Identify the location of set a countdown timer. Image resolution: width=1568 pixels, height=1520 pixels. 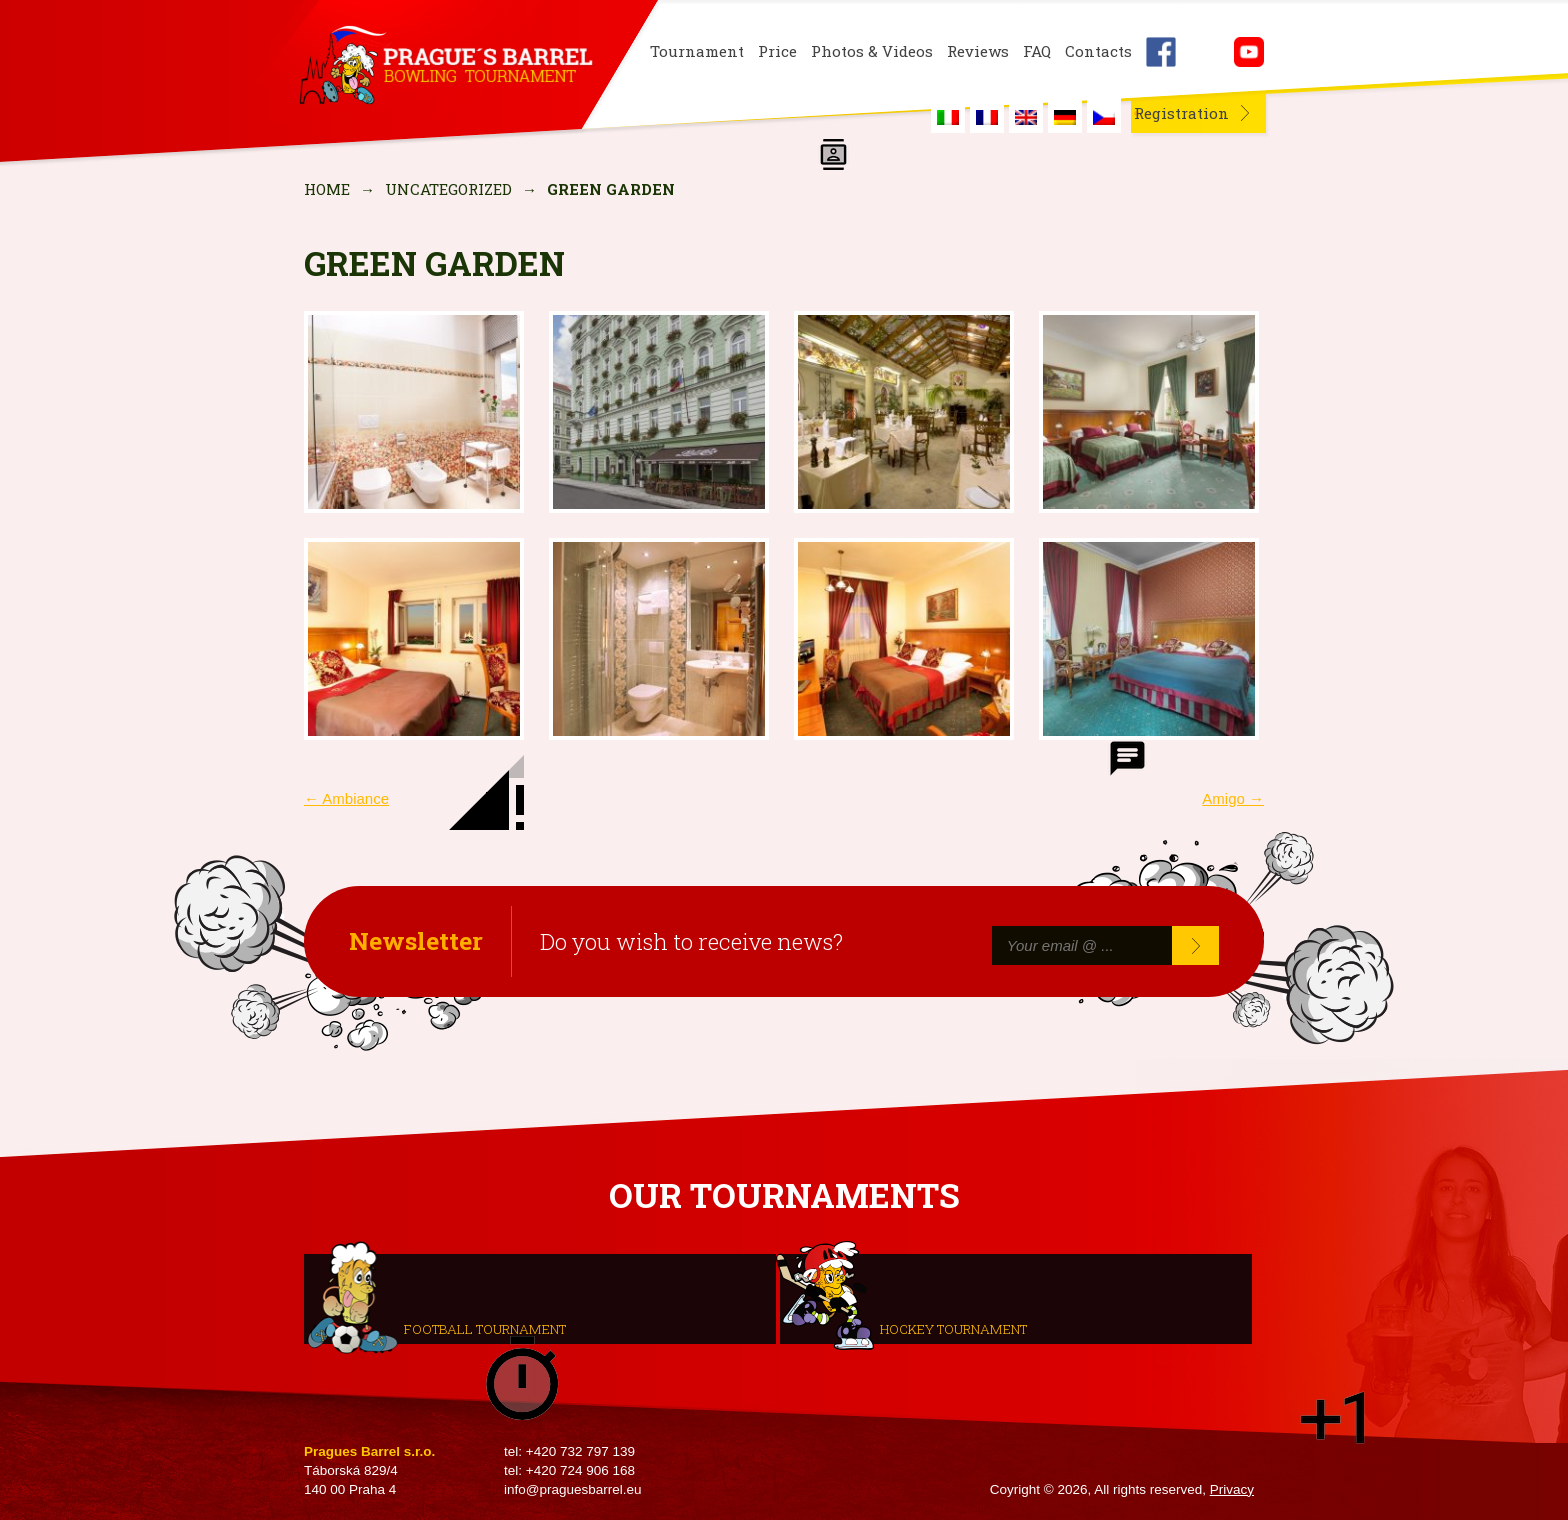
(522, 1380).